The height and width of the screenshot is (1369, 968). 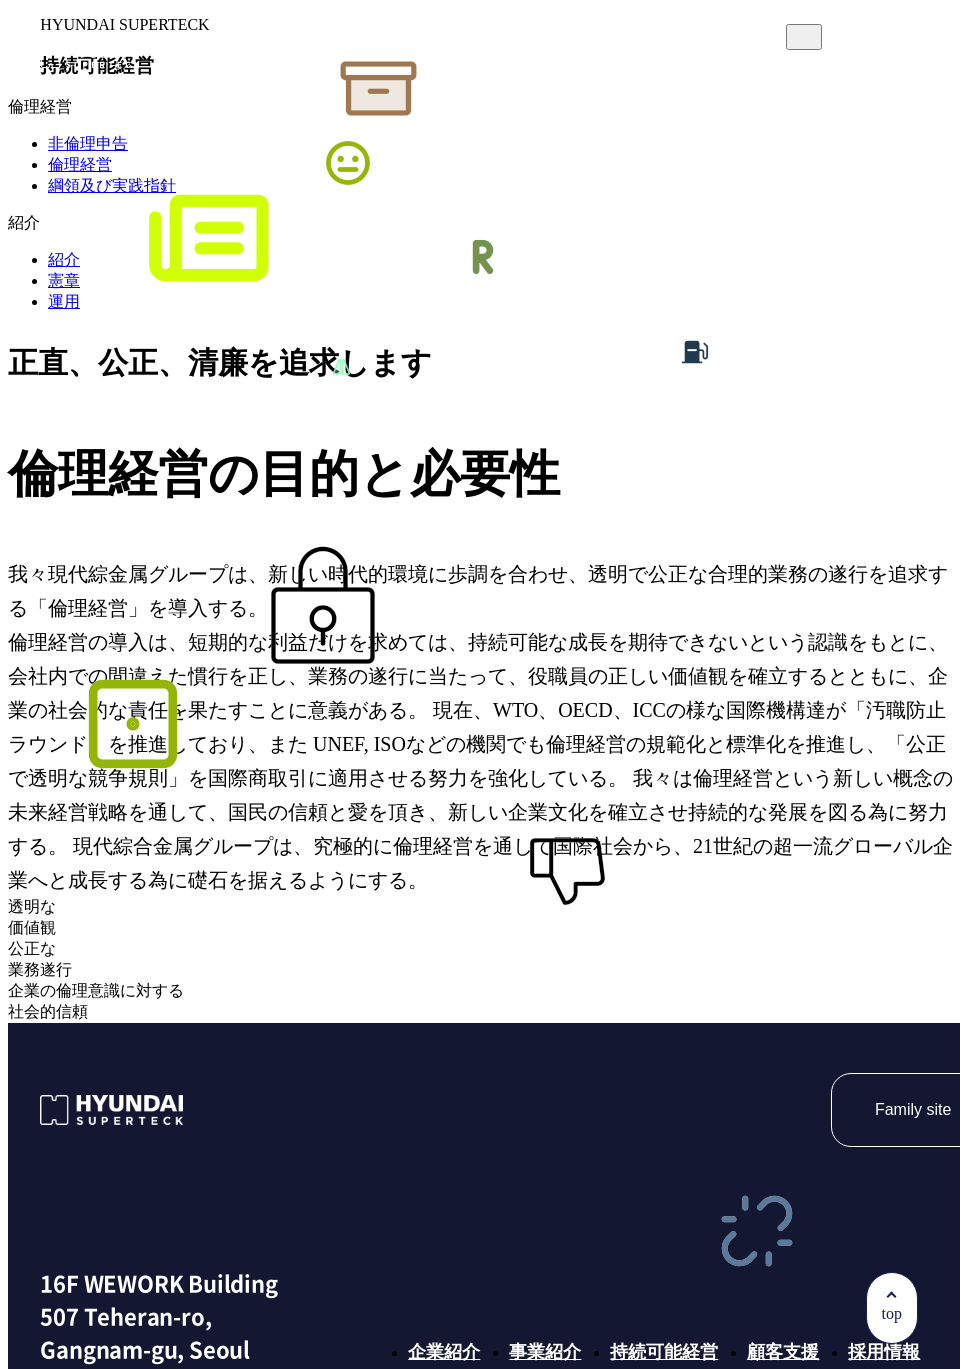 What do you see at coordinates (348, 163) in the screenshot?
I see `rate your experience as neutral` at bounding box center [348, 163].